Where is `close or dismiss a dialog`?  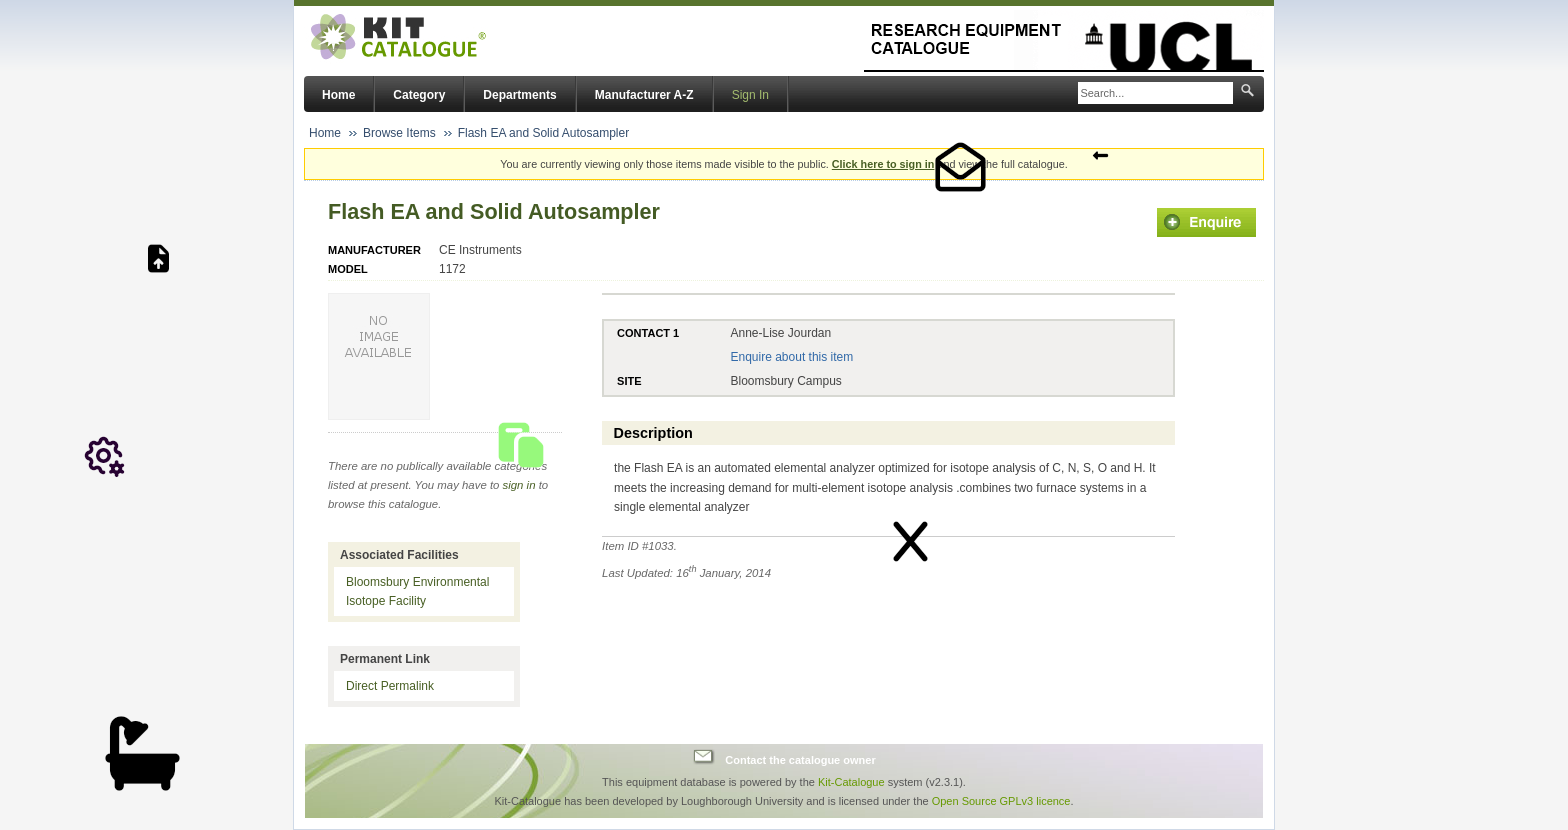 close or dismiss a dialog is located at coordinates (910, 541).